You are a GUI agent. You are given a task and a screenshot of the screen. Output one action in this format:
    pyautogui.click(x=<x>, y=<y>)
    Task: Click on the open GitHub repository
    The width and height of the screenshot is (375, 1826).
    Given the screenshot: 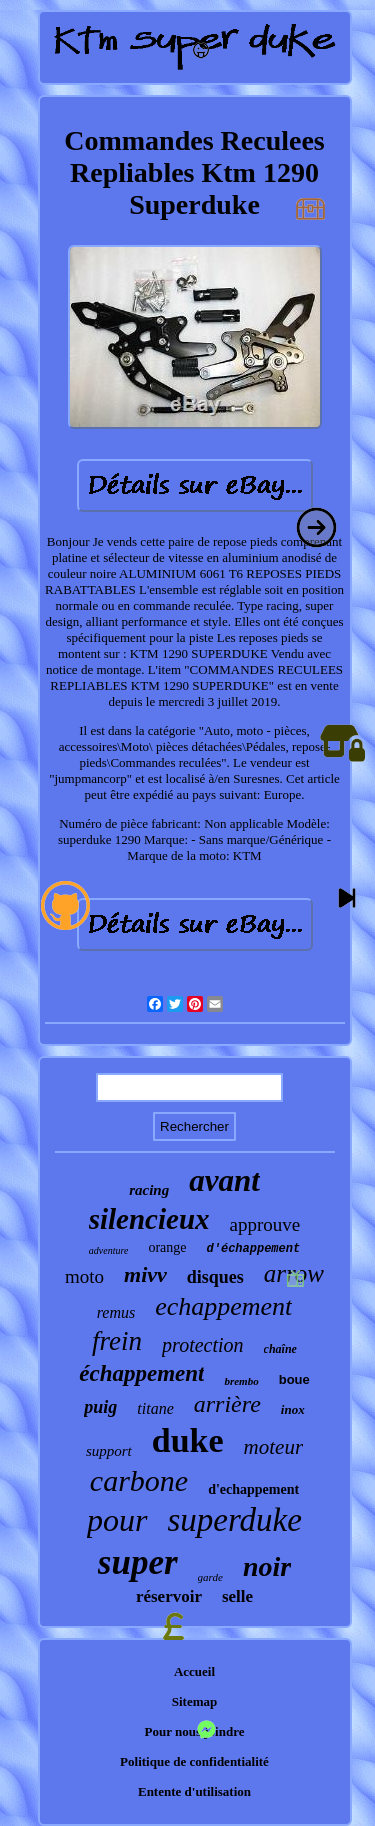 What is the action you would take?
    pyautogui.click(x=65, y=905)
    